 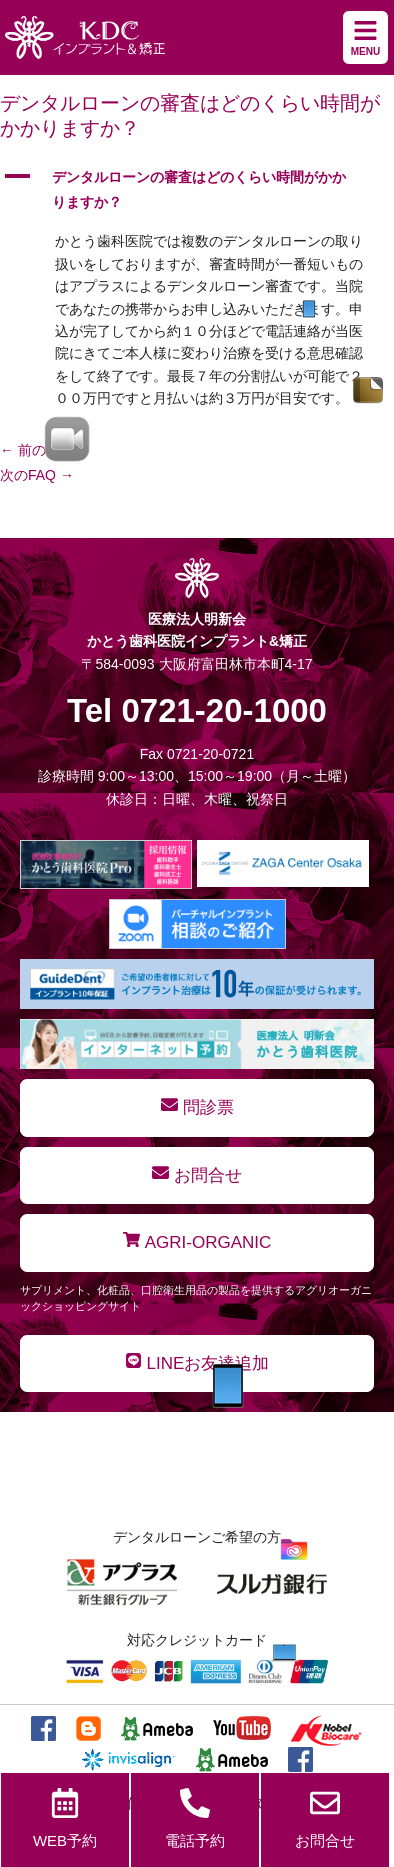 I want to click on iPad device with cellular connectivity, so click(x=228, y=1386).